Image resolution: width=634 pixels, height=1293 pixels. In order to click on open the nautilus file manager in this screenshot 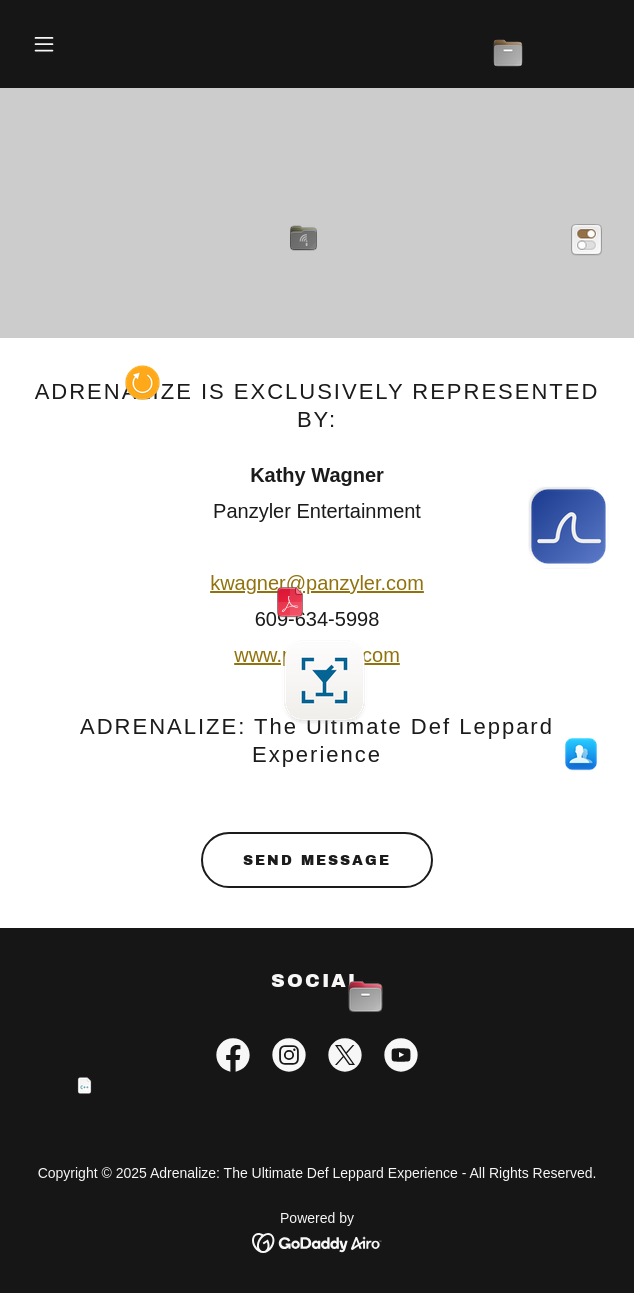, I will do `click(365, 996)`.